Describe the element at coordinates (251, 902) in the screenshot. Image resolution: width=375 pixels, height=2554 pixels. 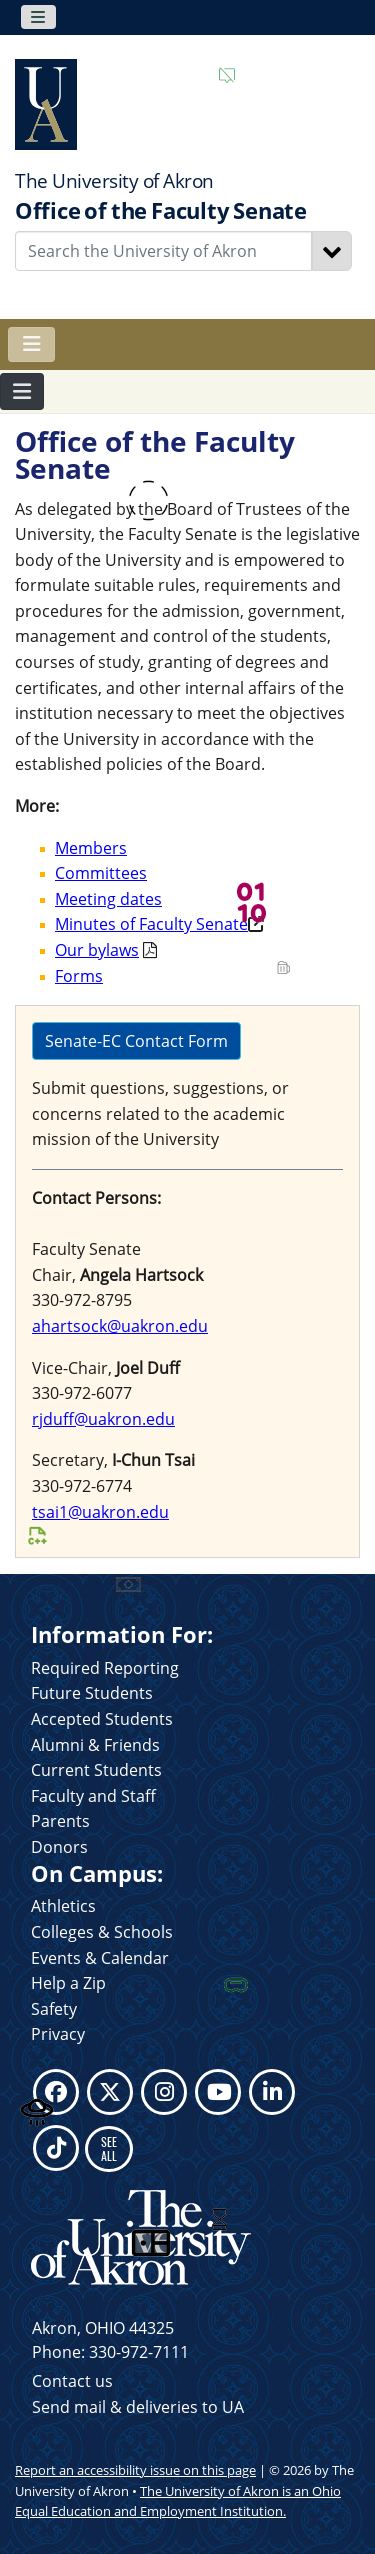
I see `view or edit binary data` at that location.